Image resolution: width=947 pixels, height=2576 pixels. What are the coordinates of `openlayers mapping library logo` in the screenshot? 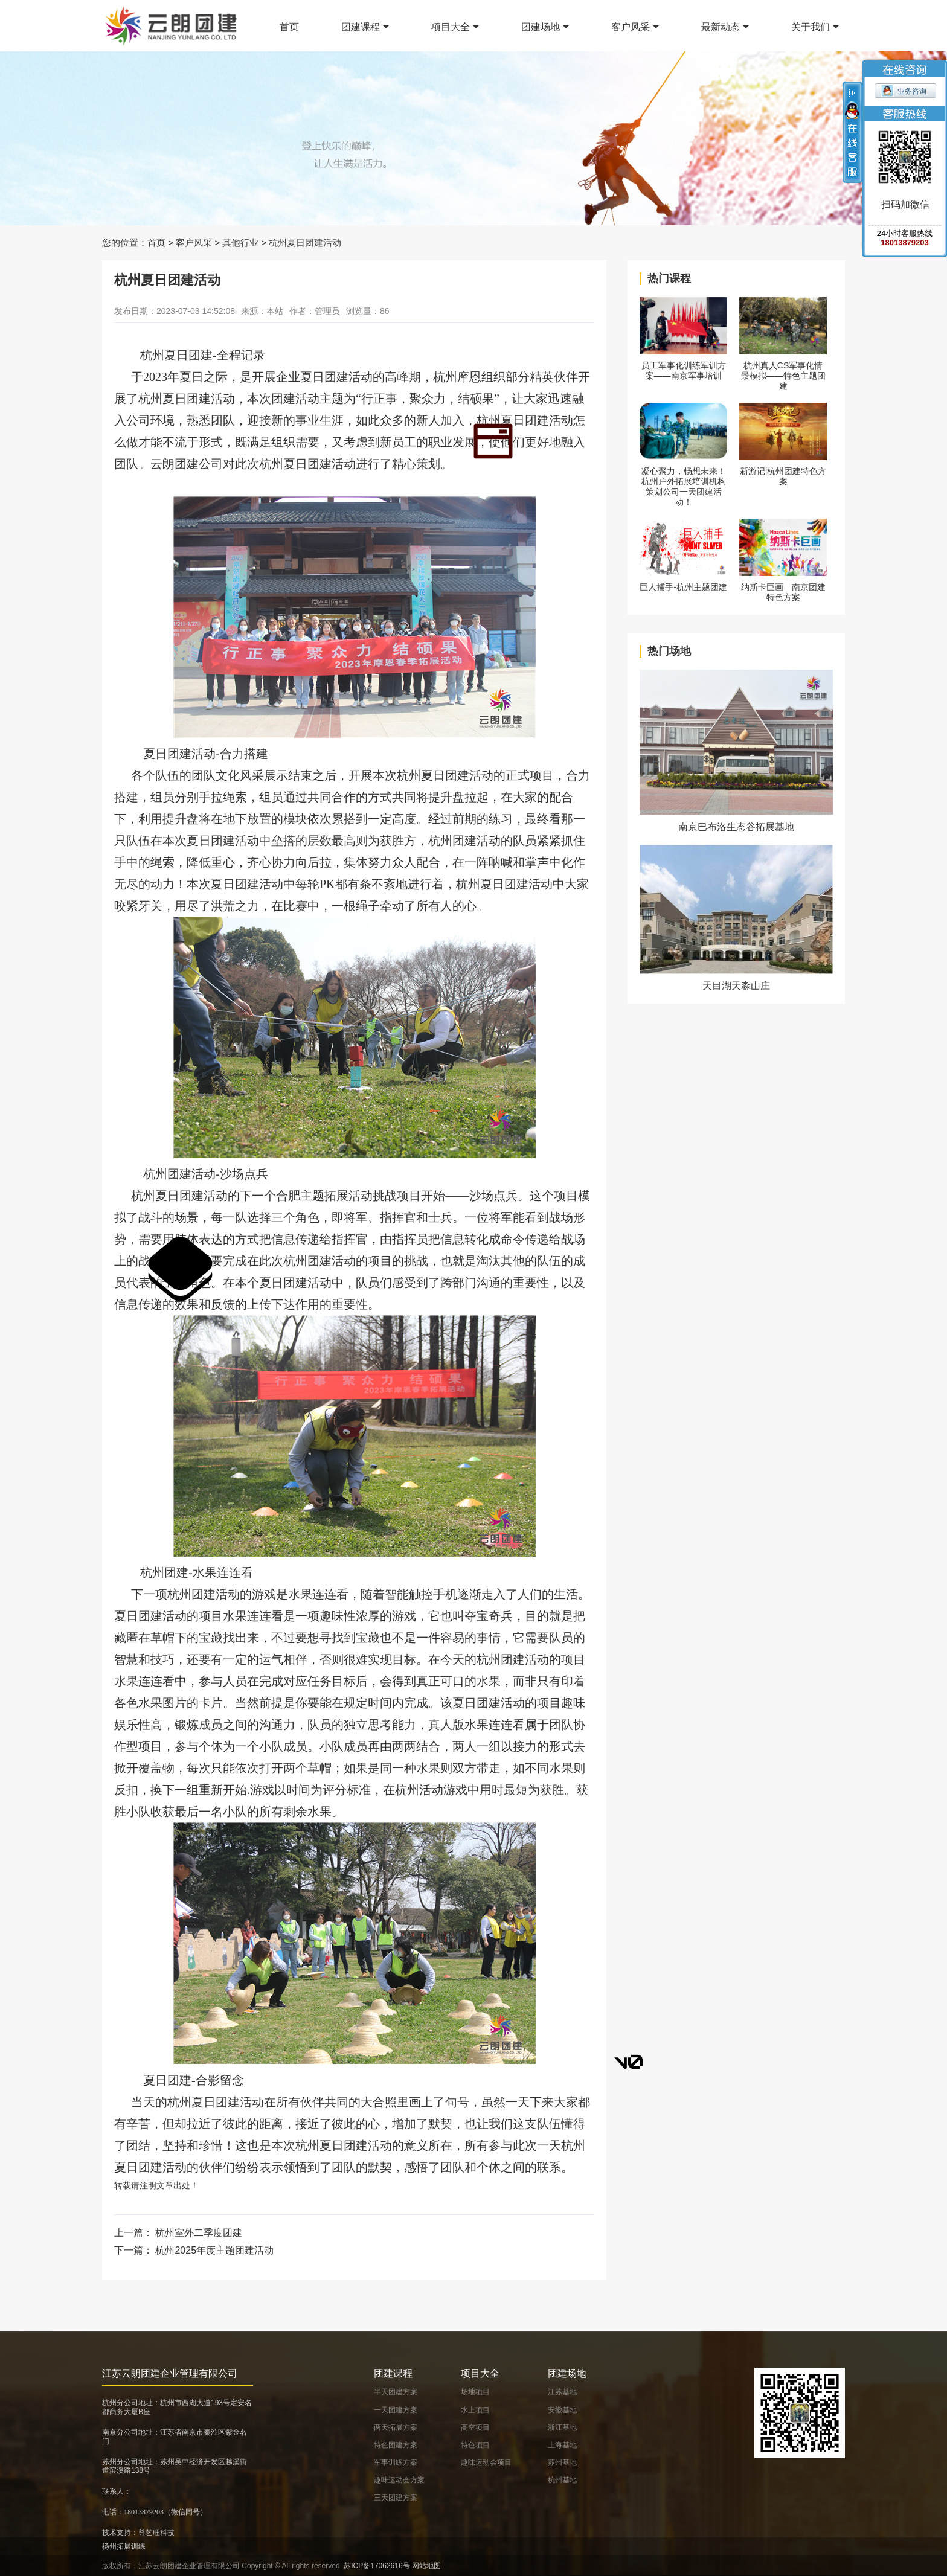 It's located at (180, 1269).